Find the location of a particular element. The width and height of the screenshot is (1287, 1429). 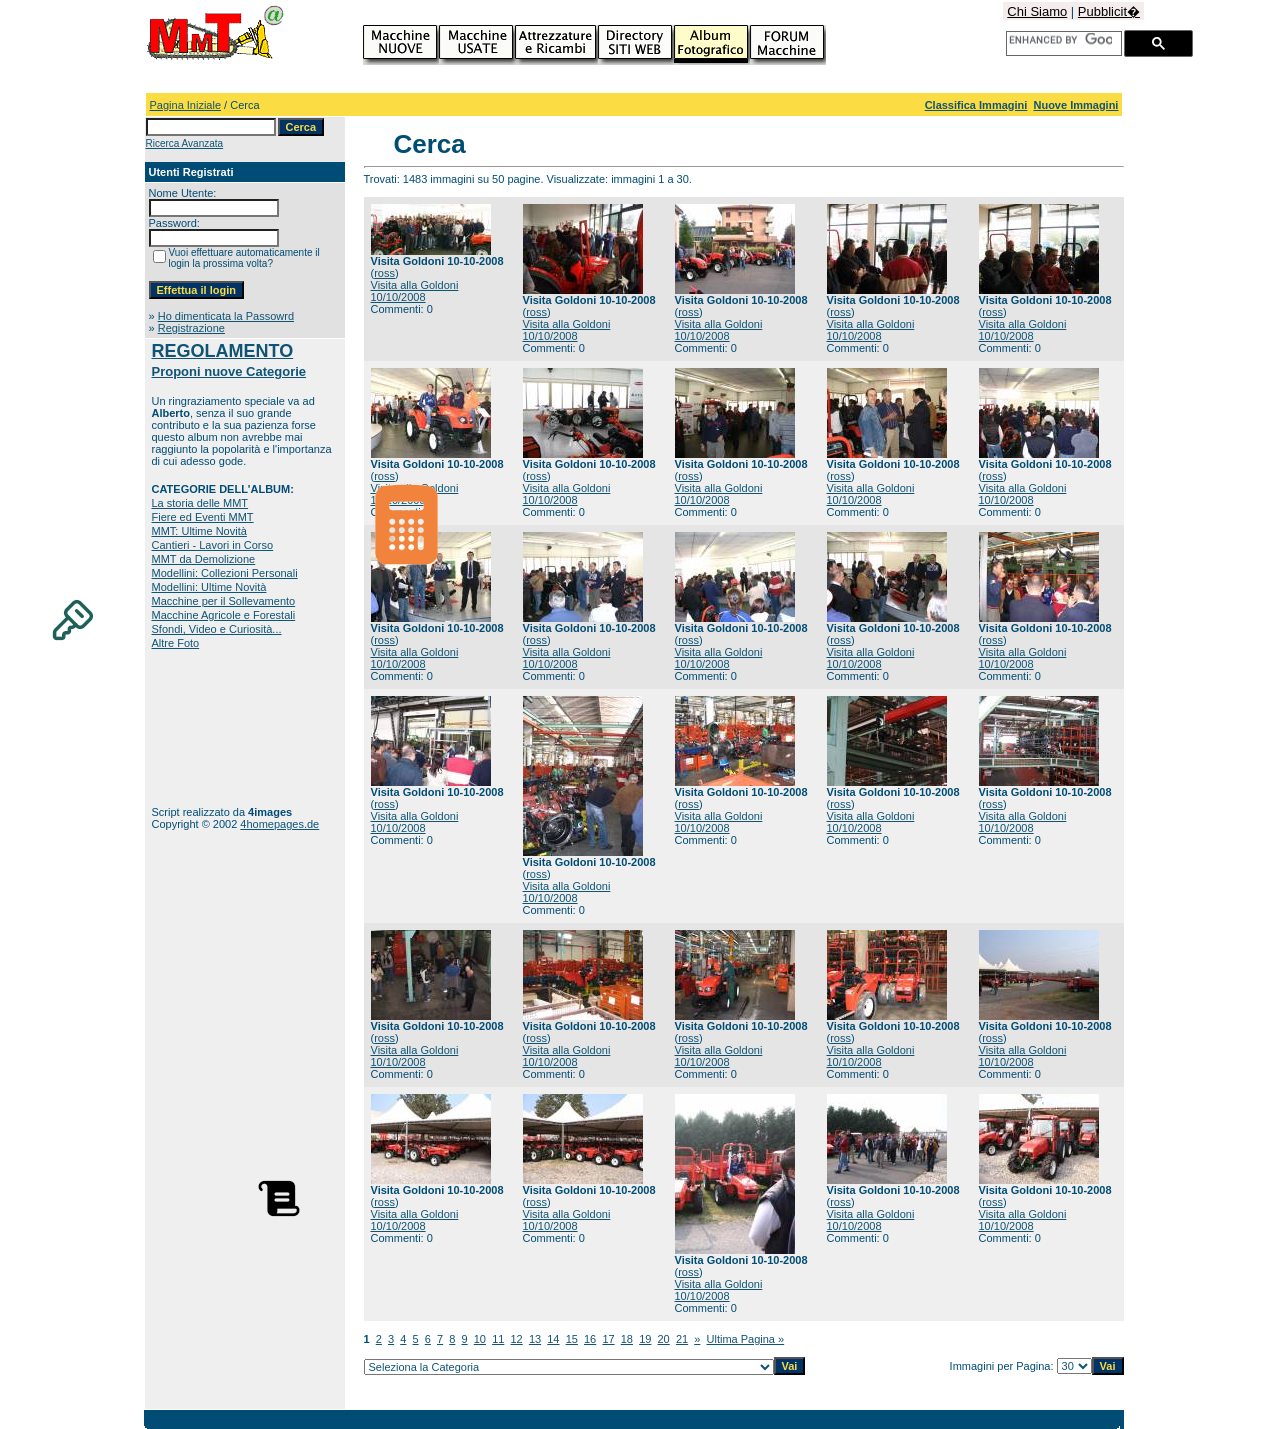

view terms and conditions or legal documents is located at coordinates (280, 1198).